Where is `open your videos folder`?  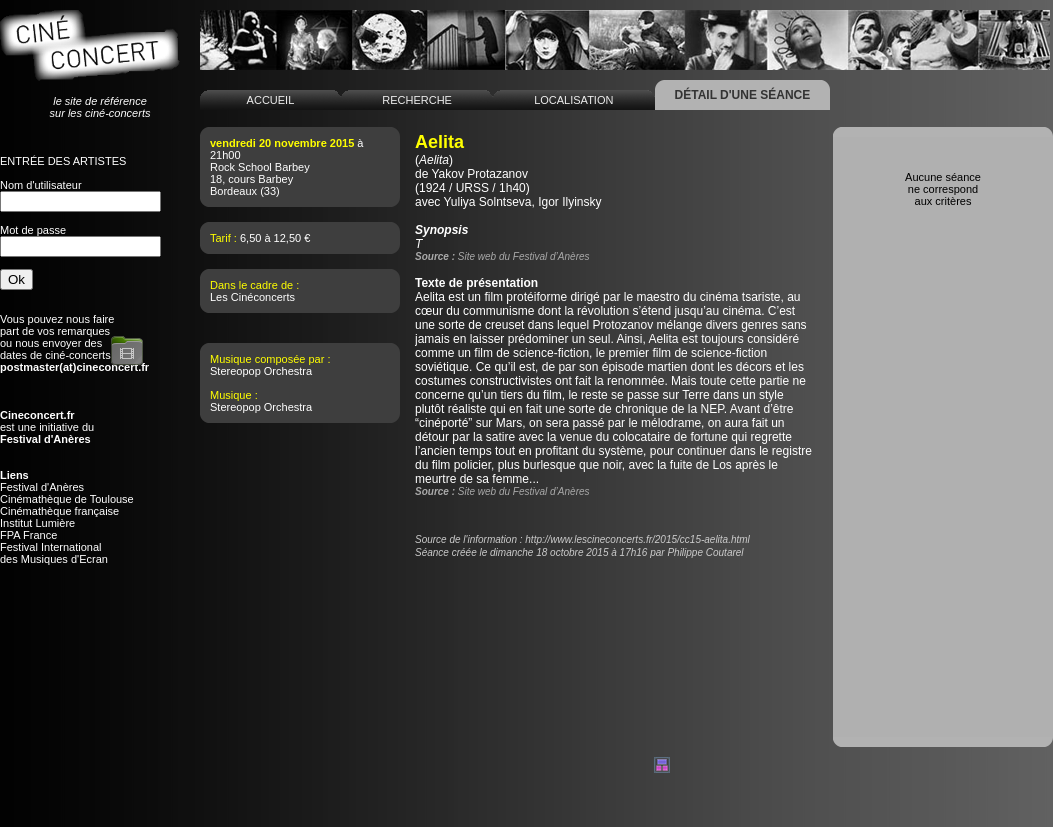
open your videos folder is located at coordinates (127, 350).